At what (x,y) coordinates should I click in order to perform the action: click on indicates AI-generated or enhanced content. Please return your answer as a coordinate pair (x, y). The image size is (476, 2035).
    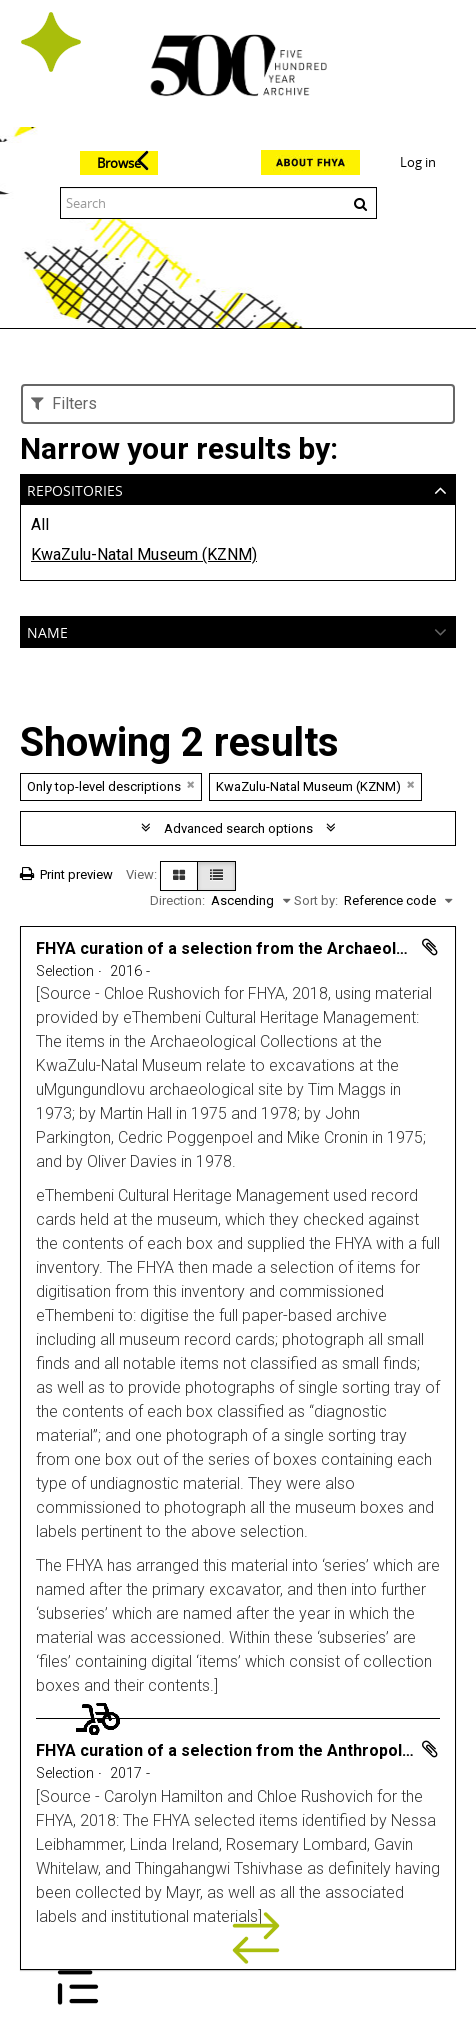
    Looking at the image, I should click on (51, 42).